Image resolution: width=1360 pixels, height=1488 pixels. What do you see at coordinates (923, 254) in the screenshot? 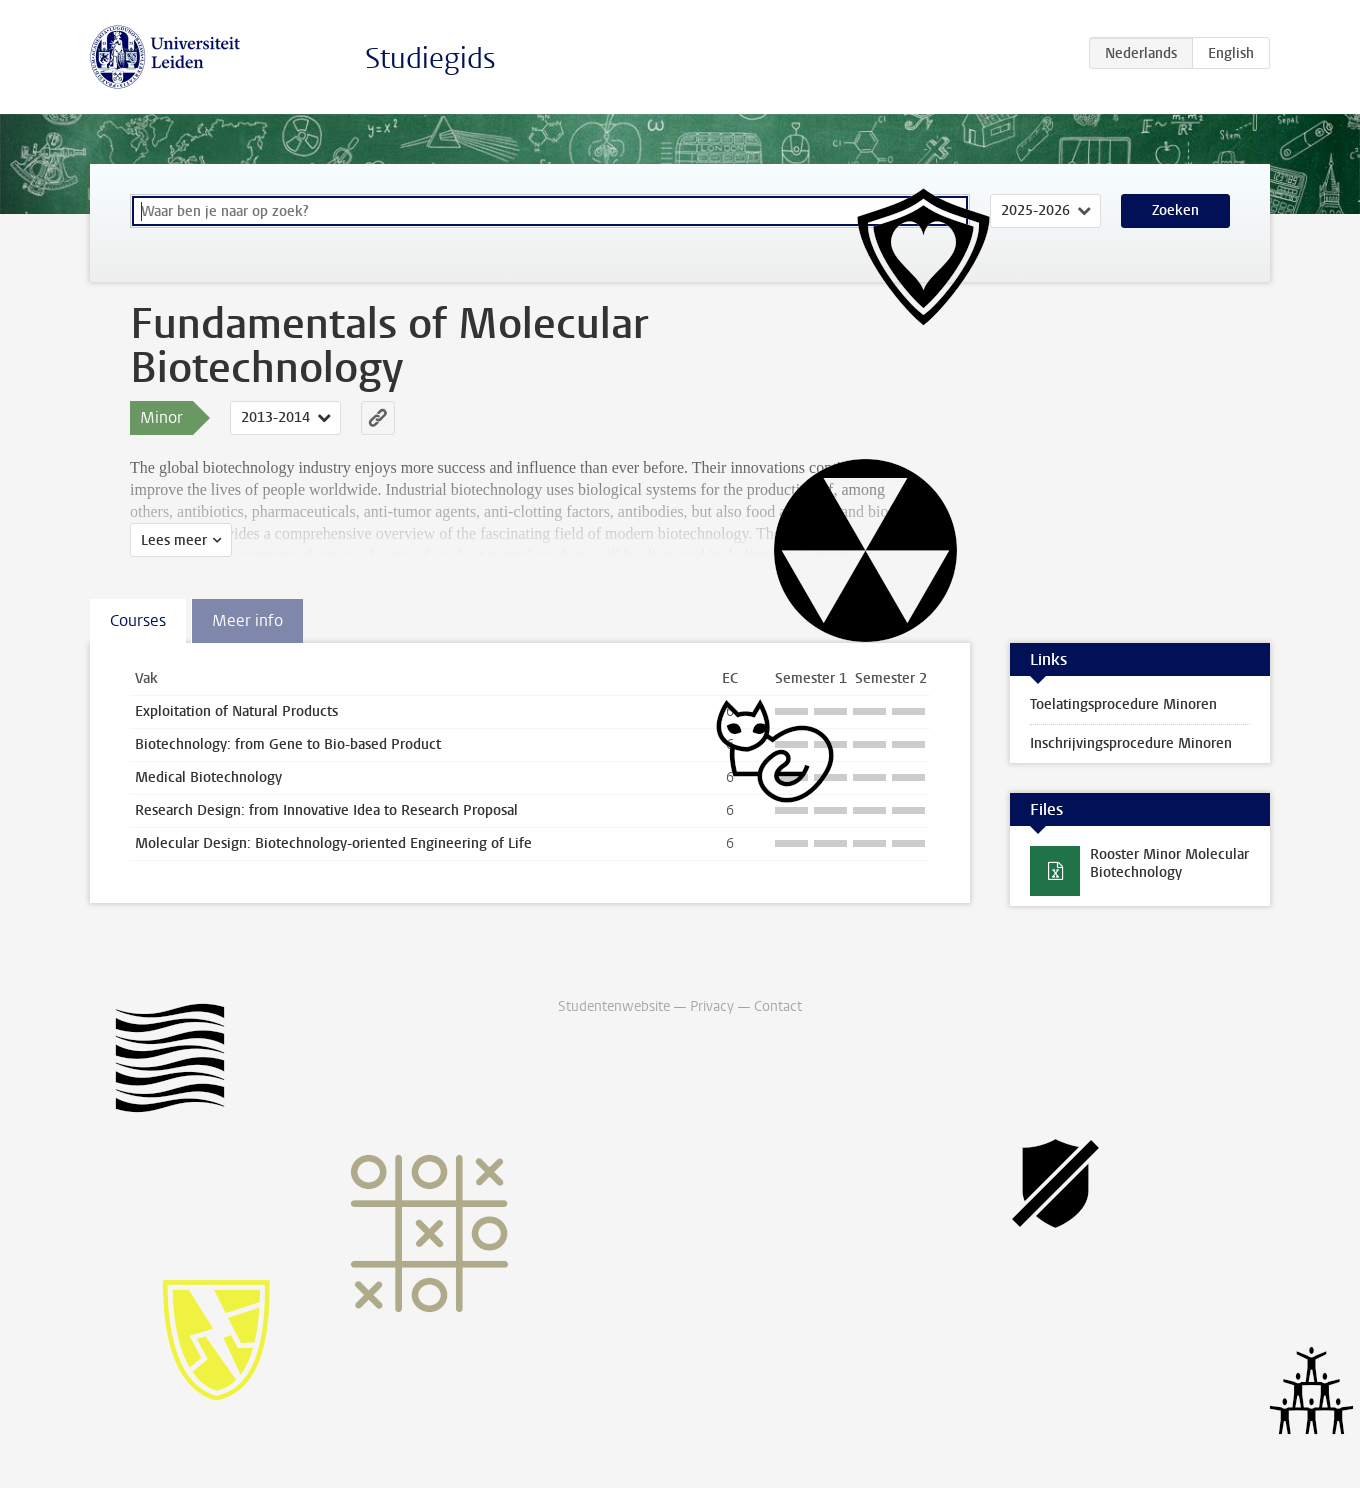
I see `health protection or defensive buff status` at bounding box center [923, 254].